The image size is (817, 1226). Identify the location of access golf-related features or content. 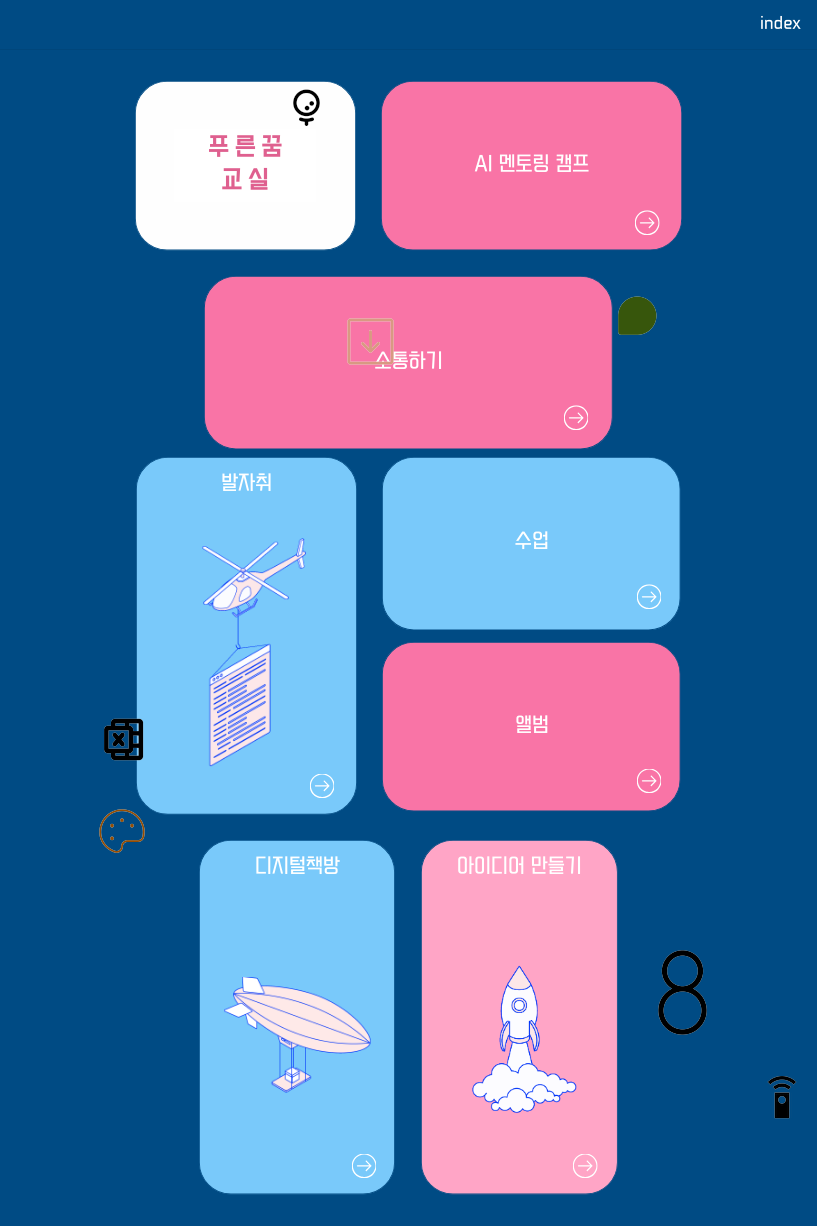
(306, 107).